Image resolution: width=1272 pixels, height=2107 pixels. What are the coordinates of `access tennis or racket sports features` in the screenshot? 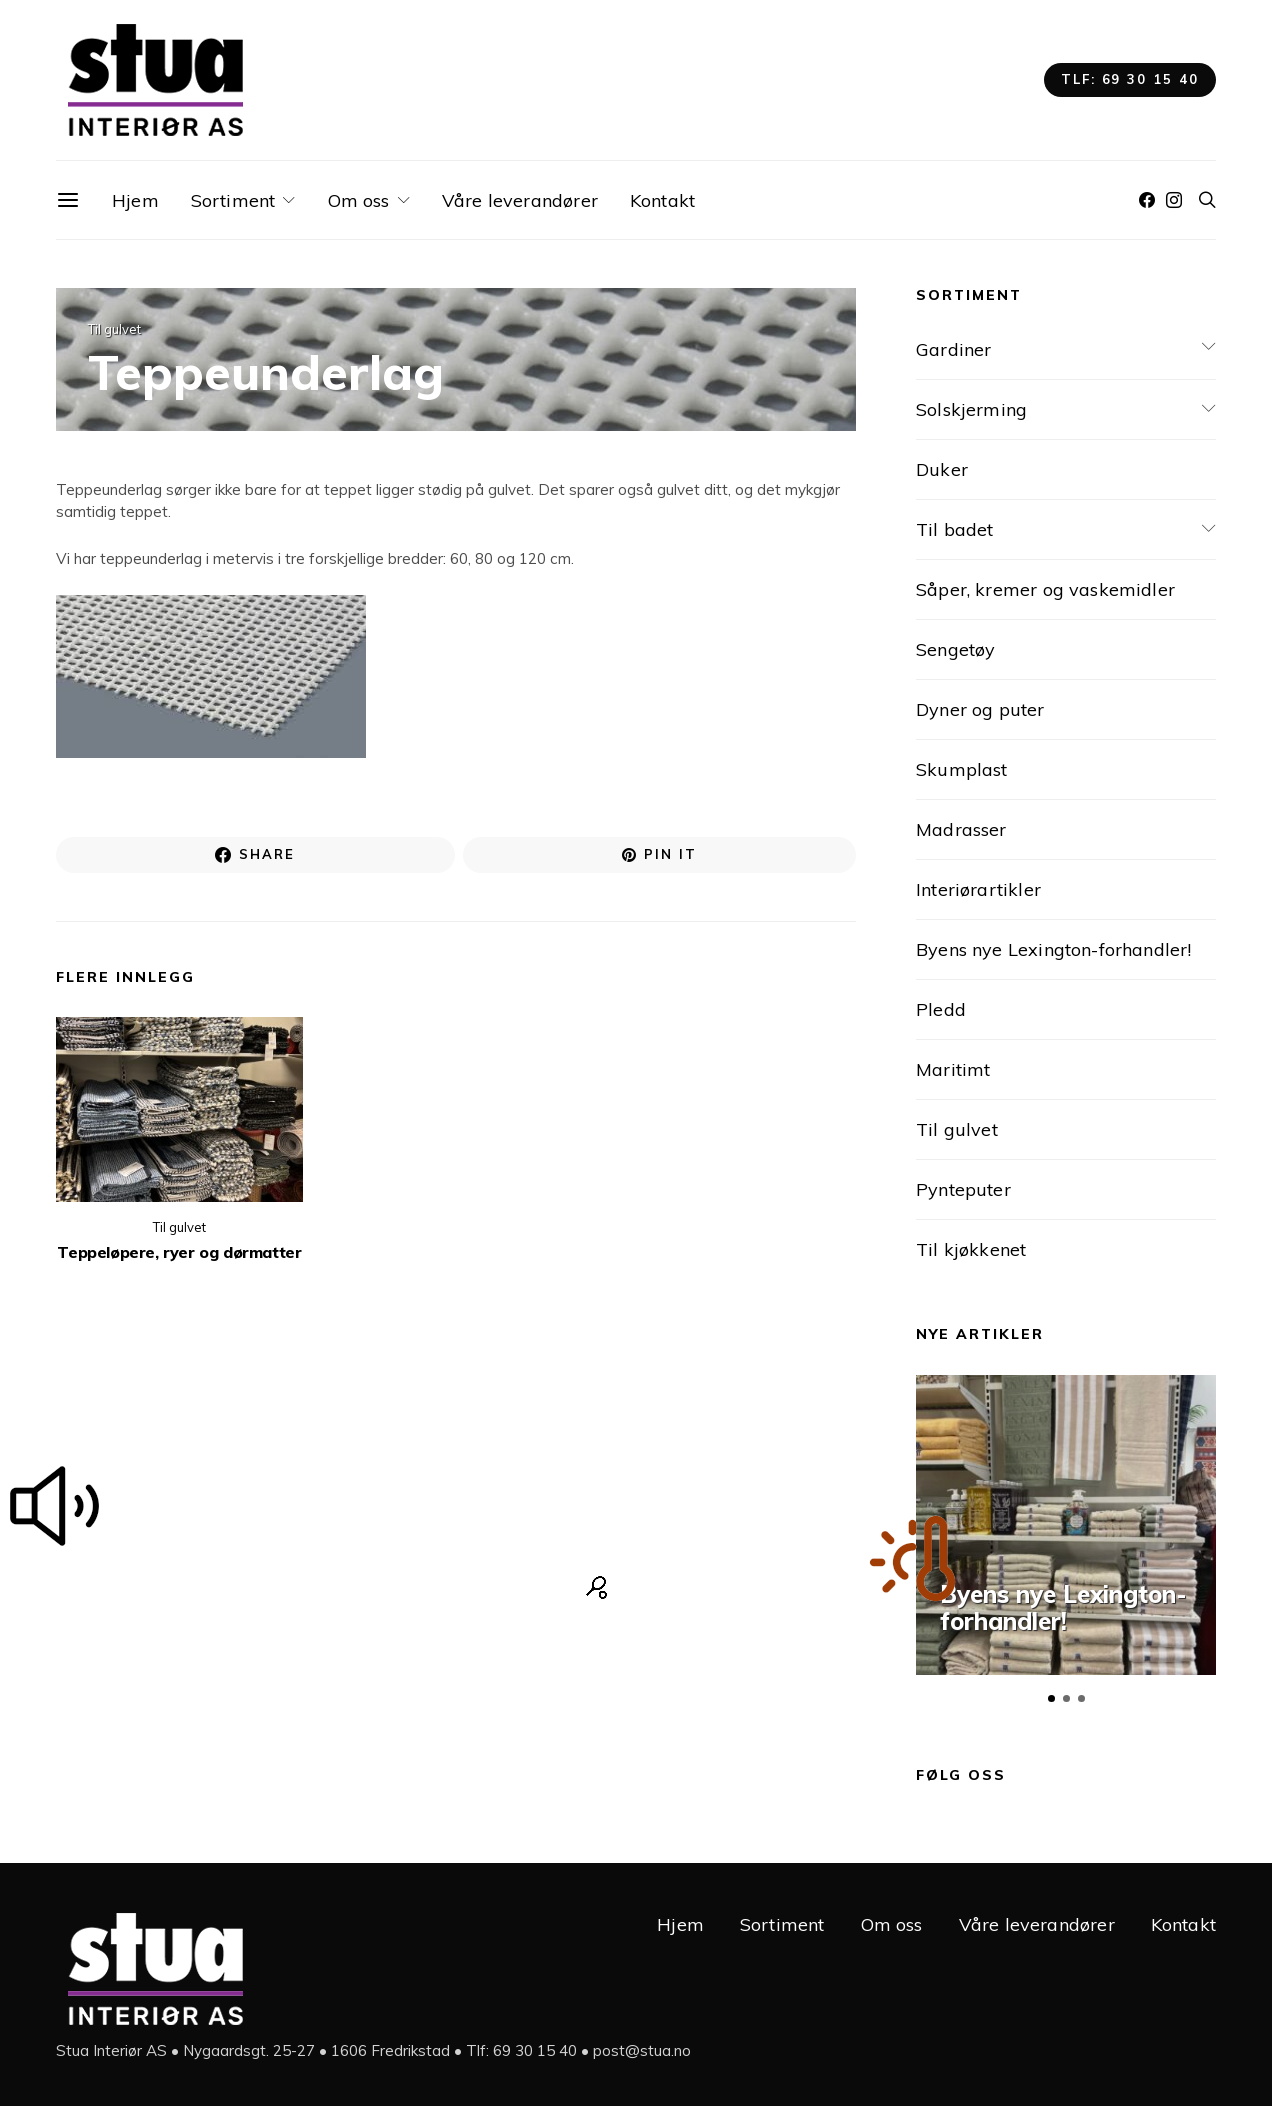 It's located at (596, 1587).